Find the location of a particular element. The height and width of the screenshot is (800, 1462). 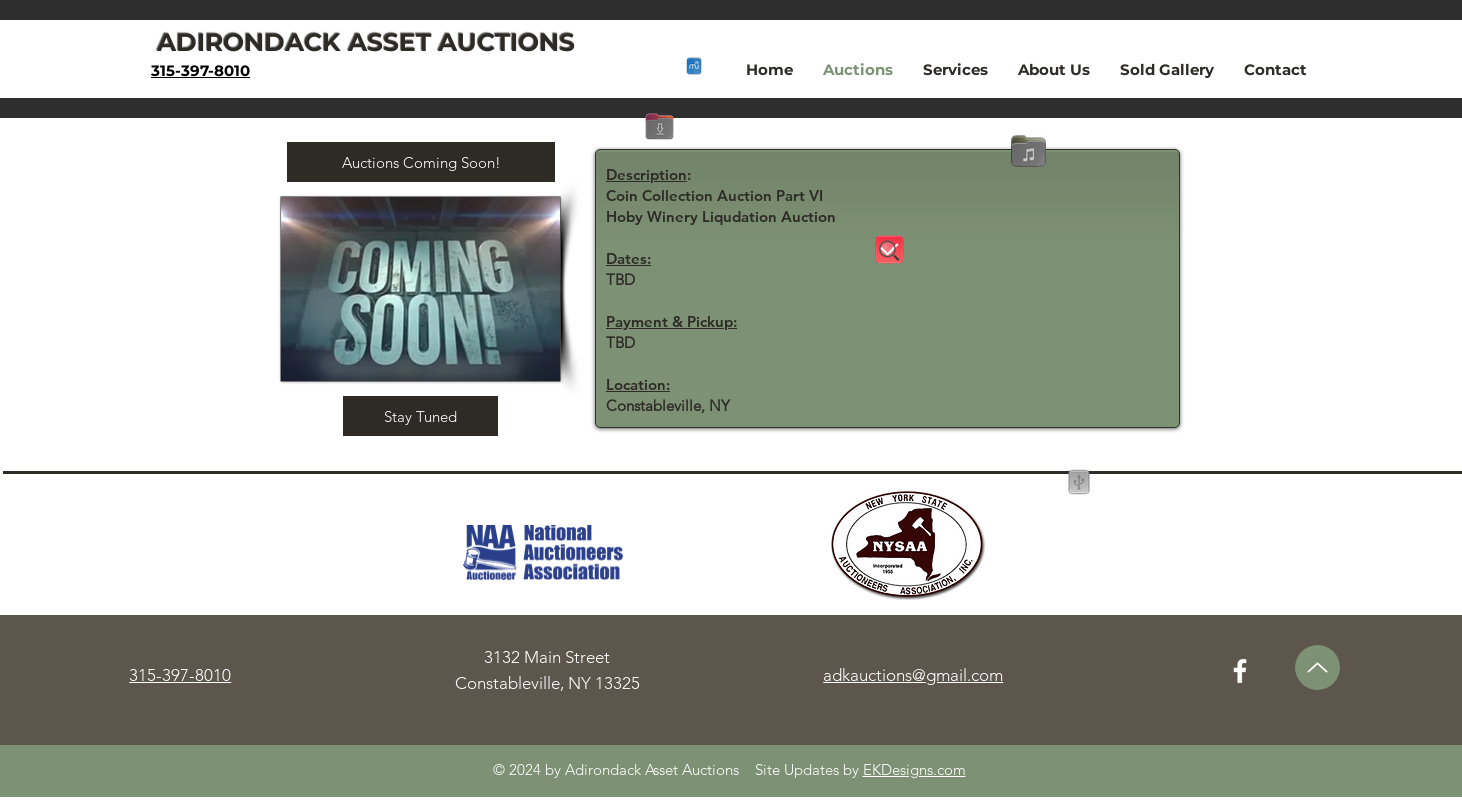

open your music folder is located at coordinates (1028, 150).